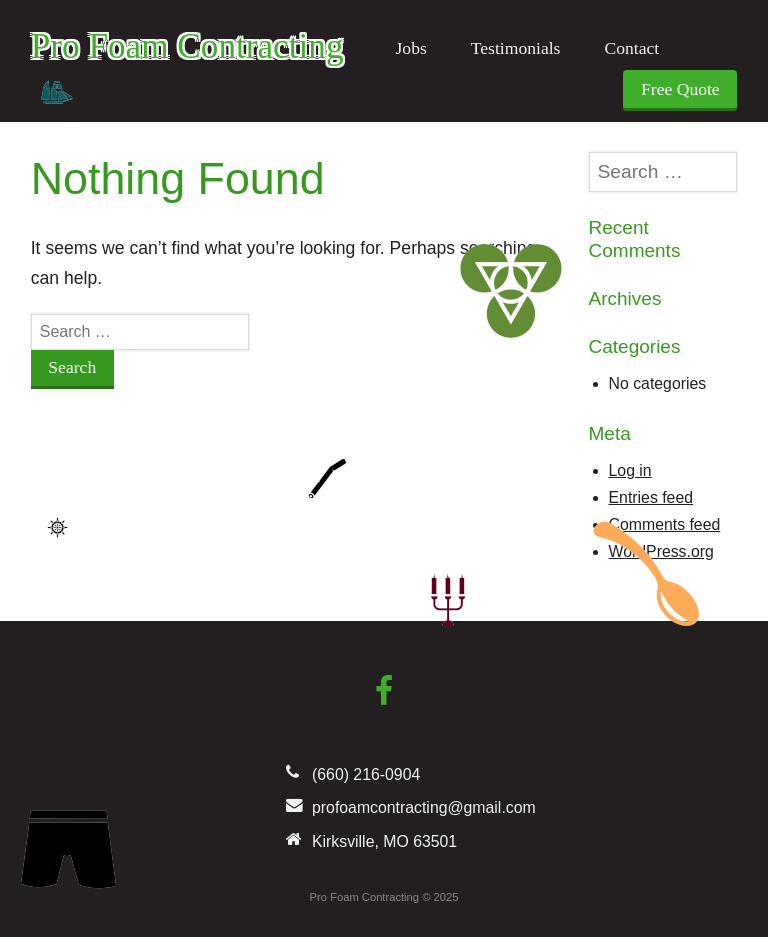 This screenshot has width=768, height=937. What do you see at coordinates (68, 849) in the screenshot?
I see `select underwear or shorts in a clothing game` at bounding box center [68, 849].